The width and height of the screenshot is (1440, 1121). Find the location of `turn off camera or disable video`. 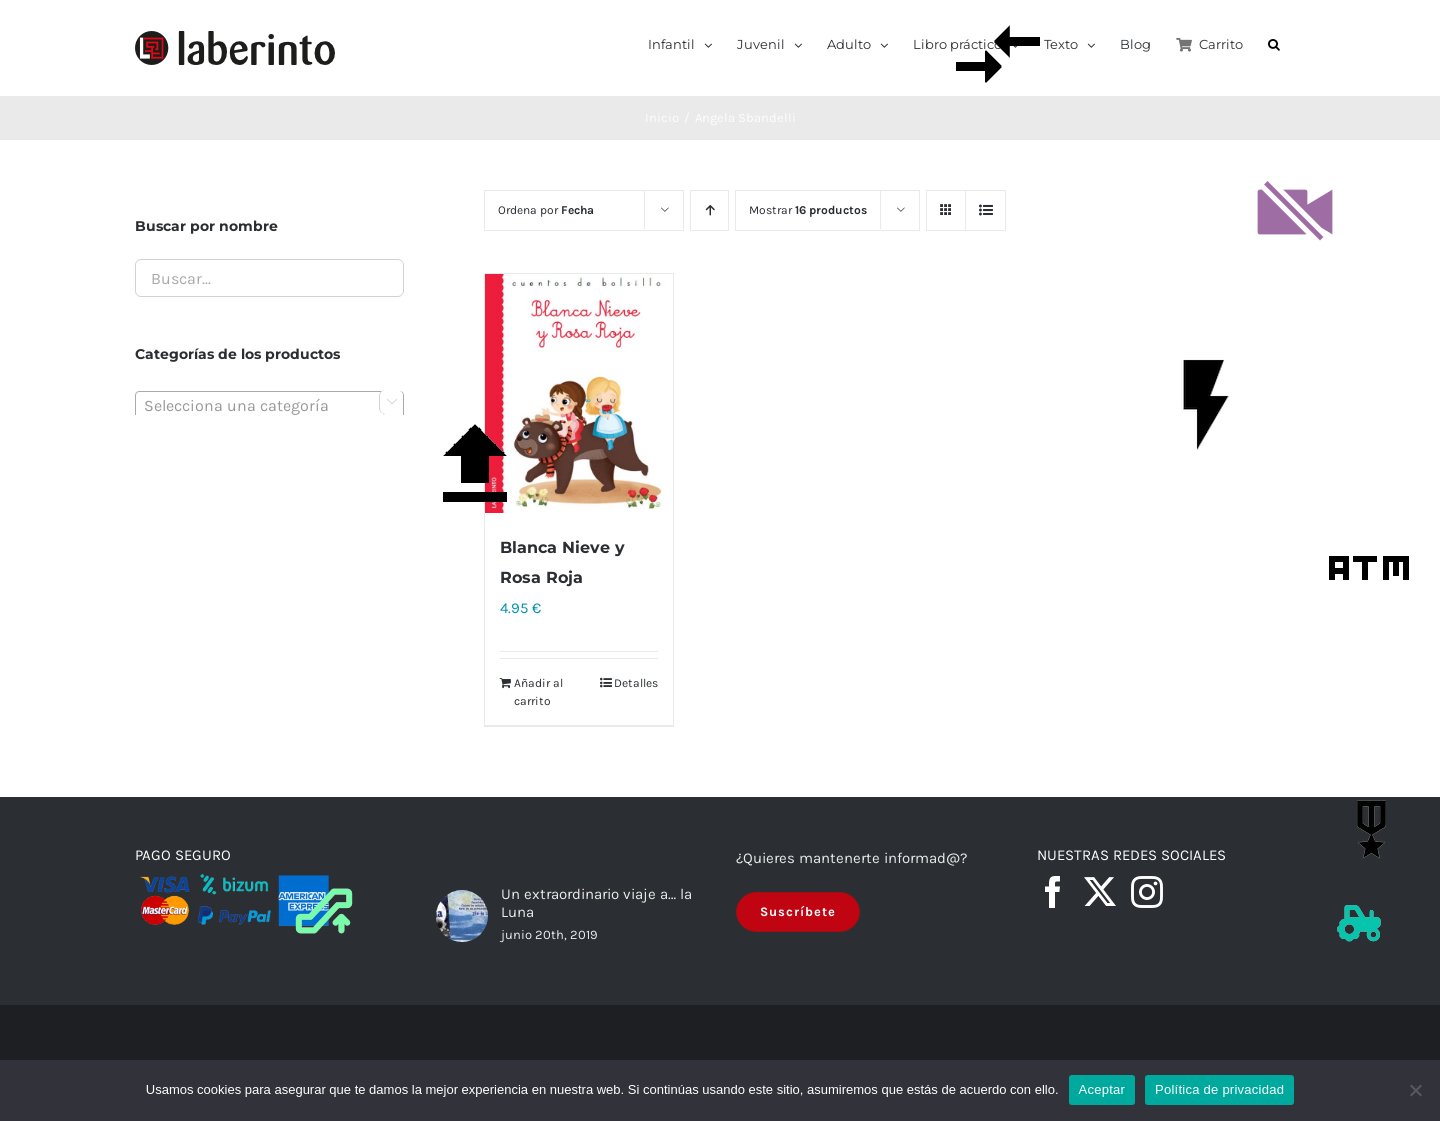

turn off camera or disable video is located at coordinates (1295, 212).